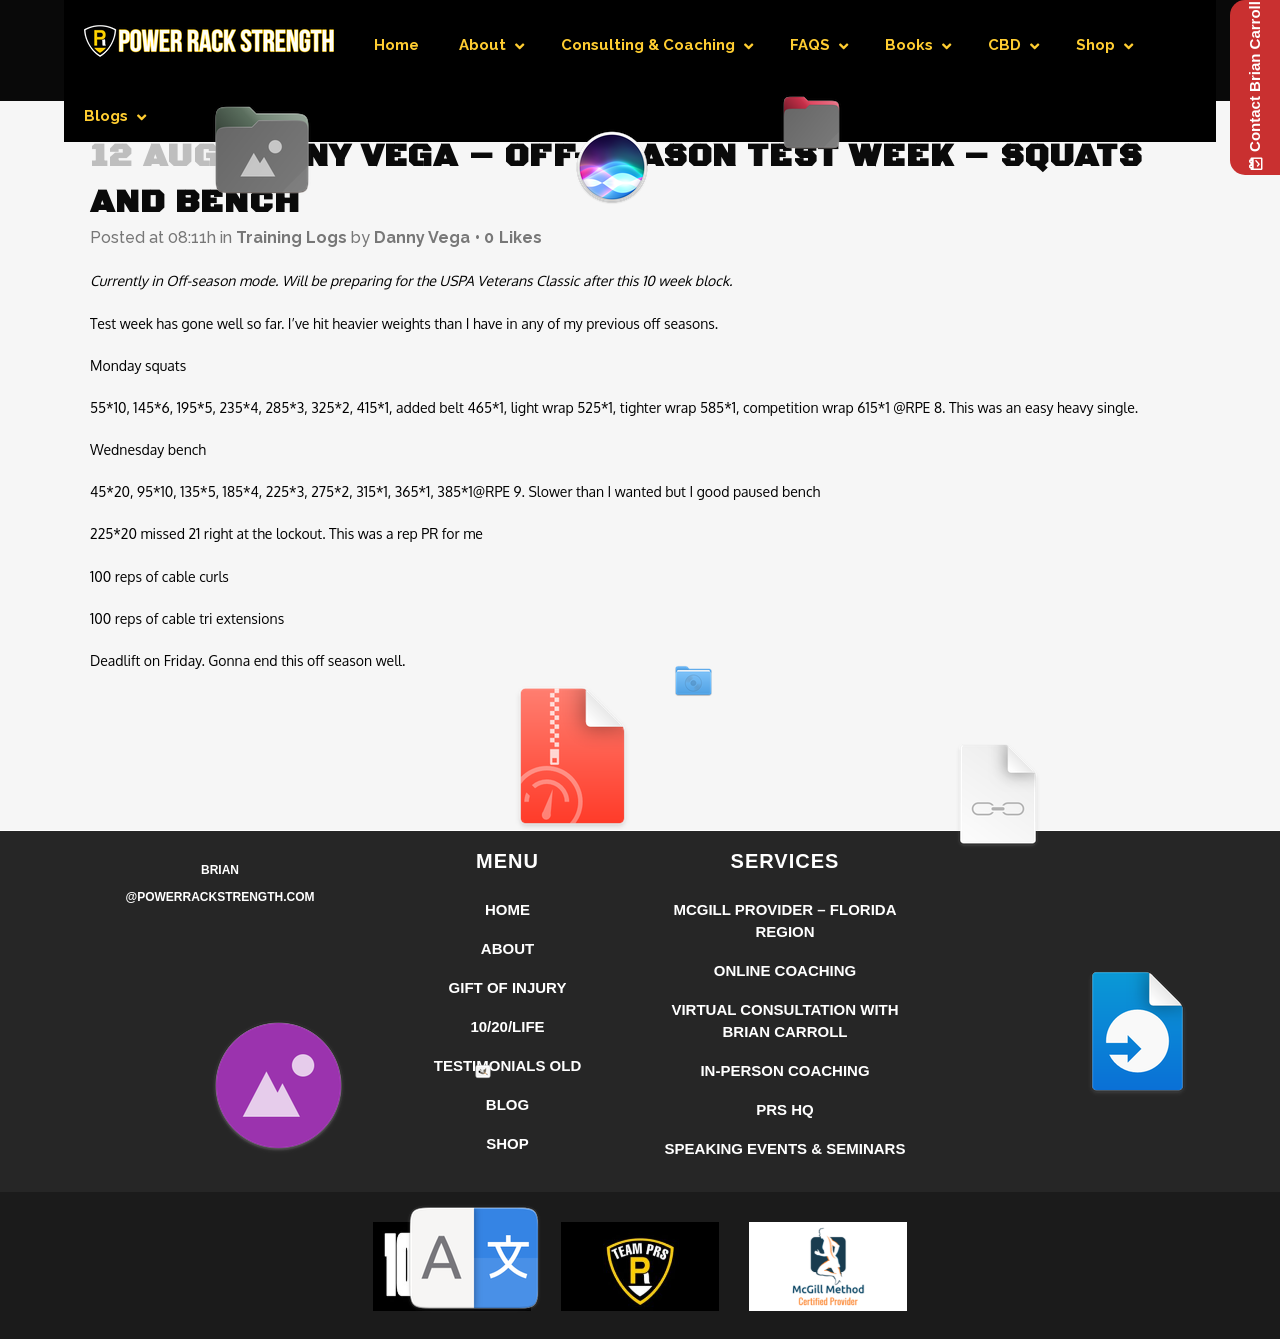  I want to click on an rpm package file for linux software installation, so click(572, 758).